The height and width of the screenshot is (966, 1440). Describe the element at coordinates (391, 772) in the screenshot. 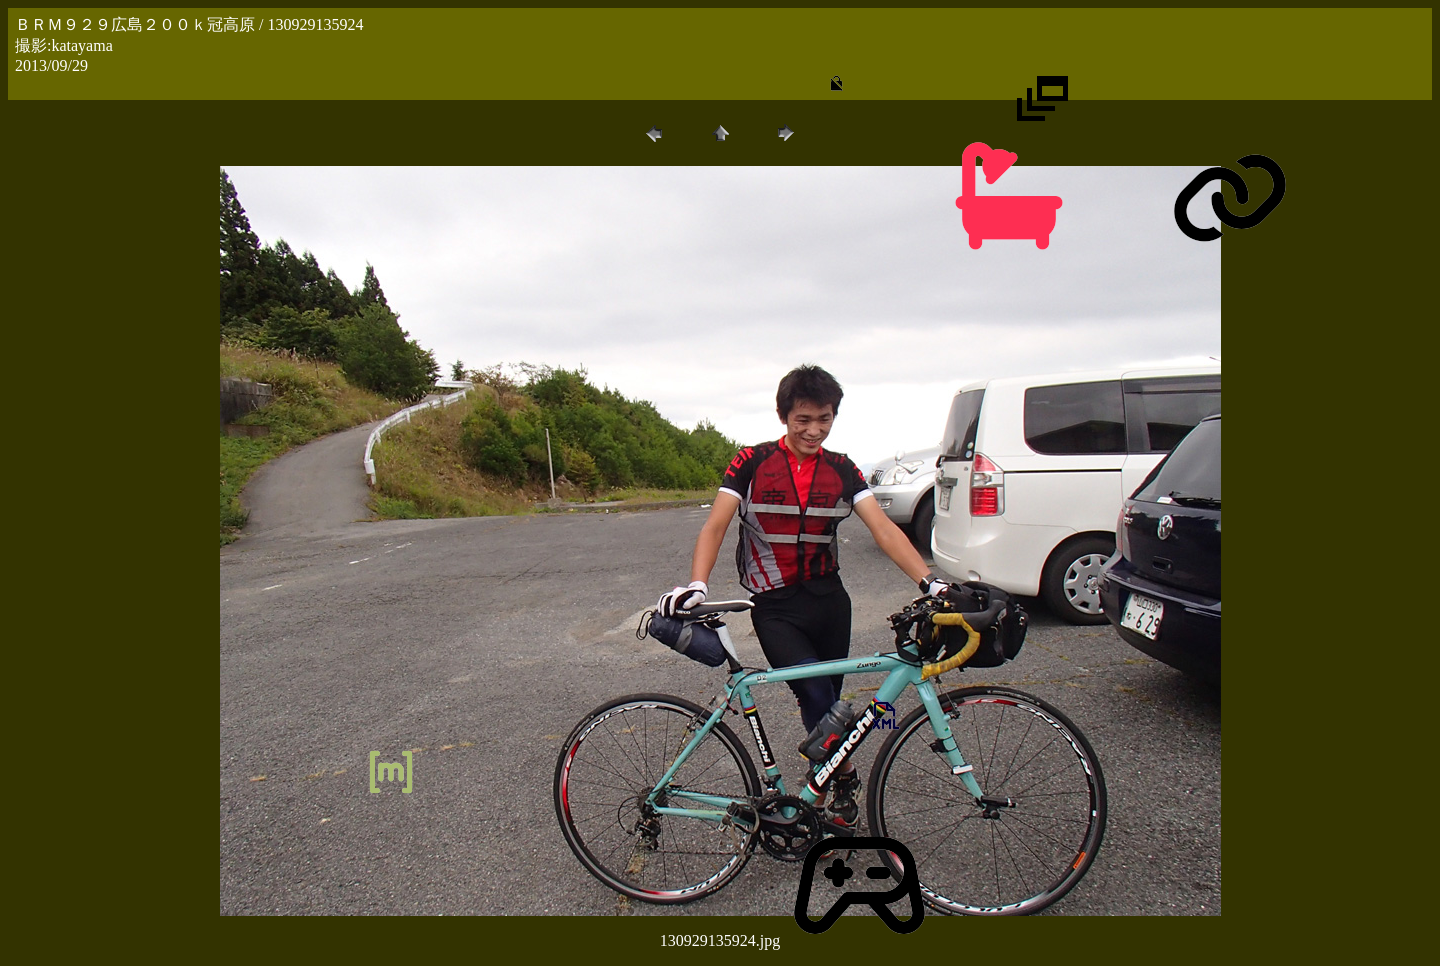

I see `connect to matrix decentralized chat network` at that location.